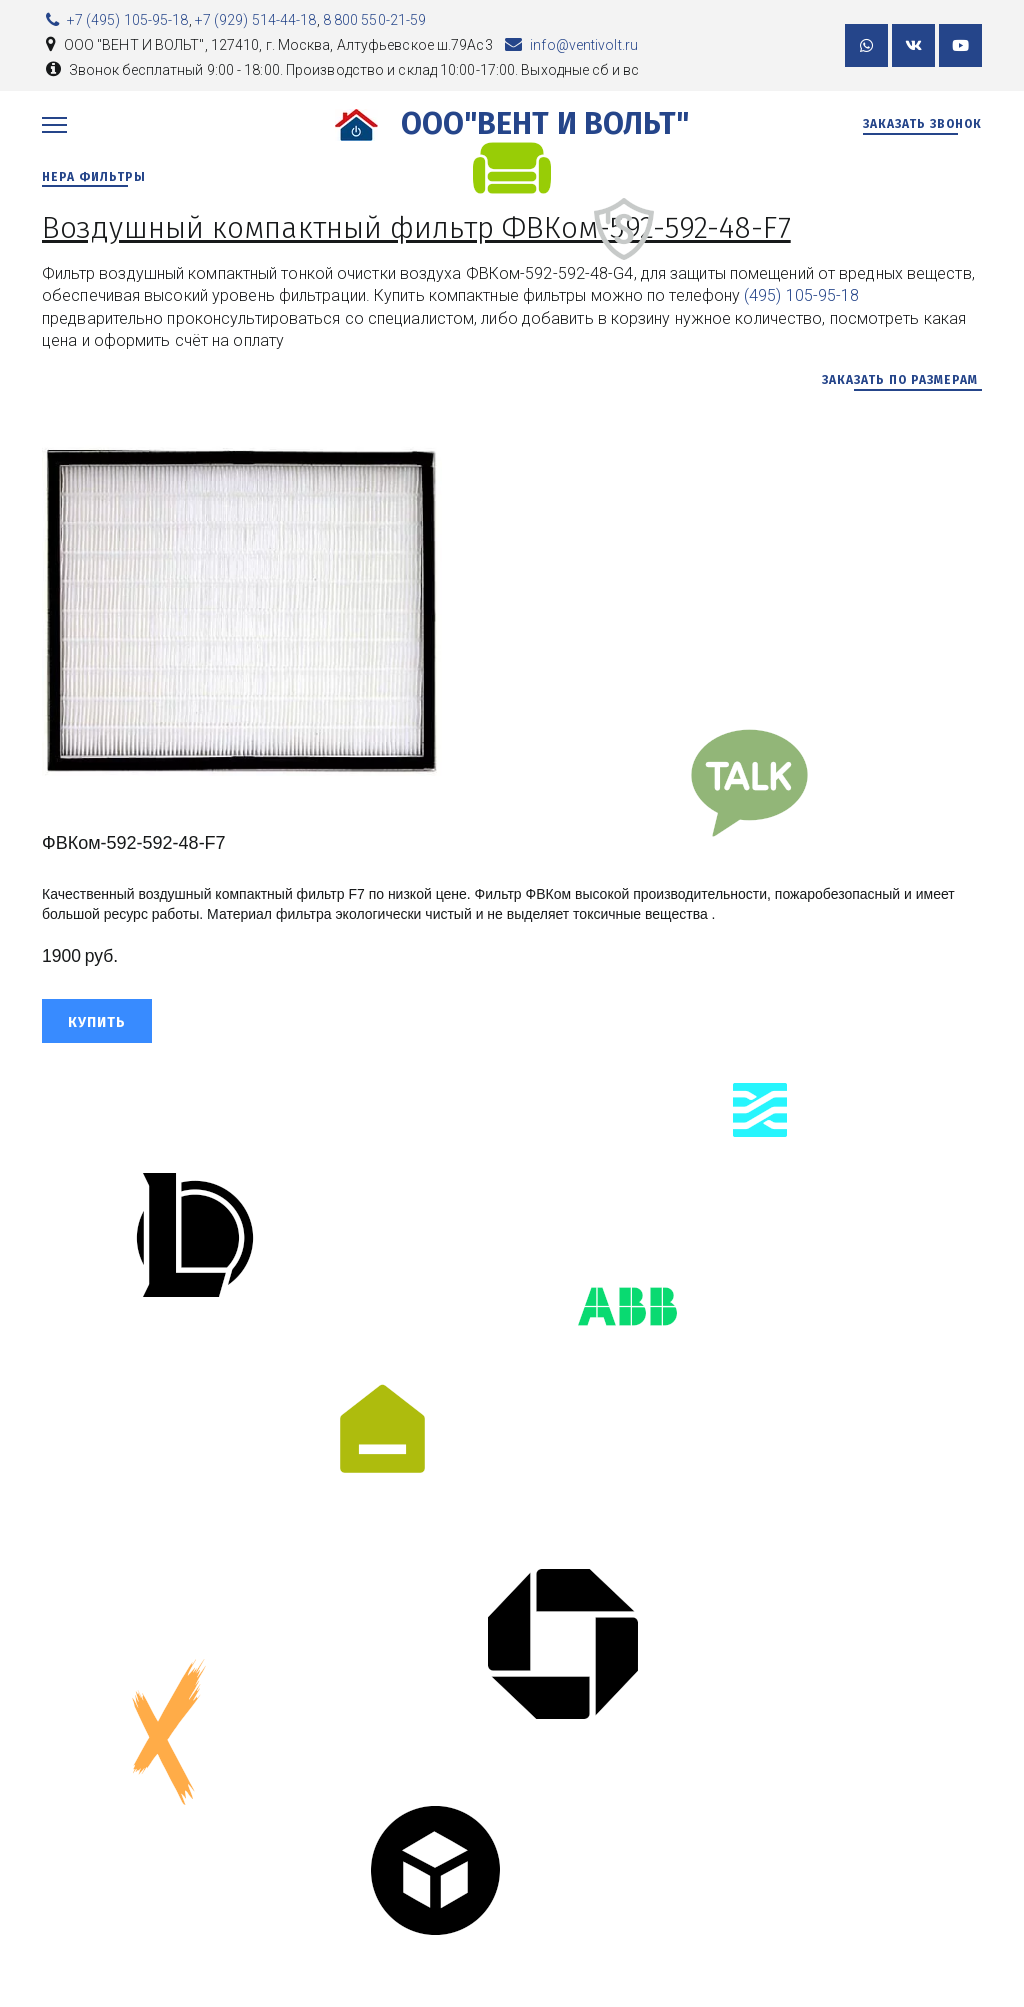  Describe the element at coordinates (195, 1235) in the screenshot. I see `launch League of Legends` at that location.